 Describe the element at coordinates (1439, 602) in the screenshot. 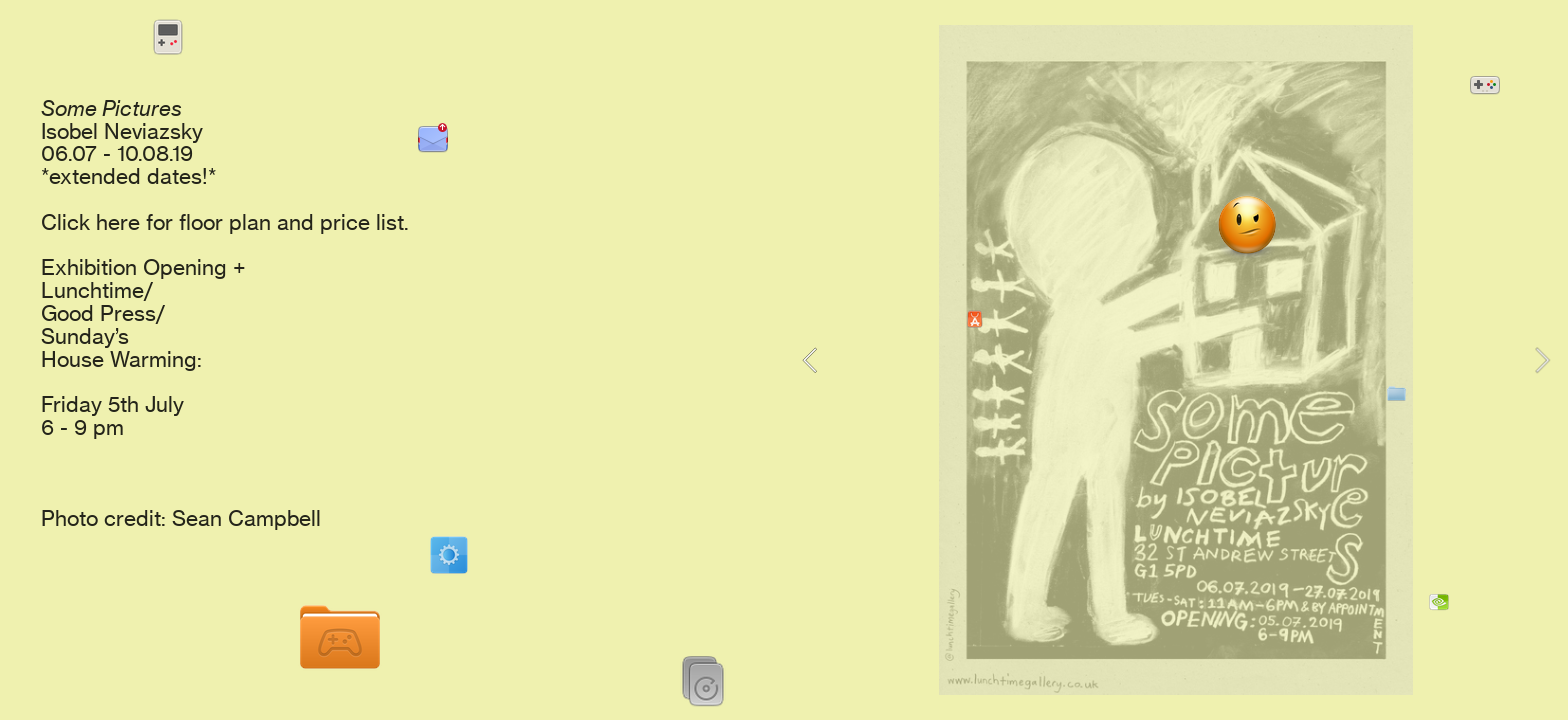

I see `open nvidia graphics settings` at that location.